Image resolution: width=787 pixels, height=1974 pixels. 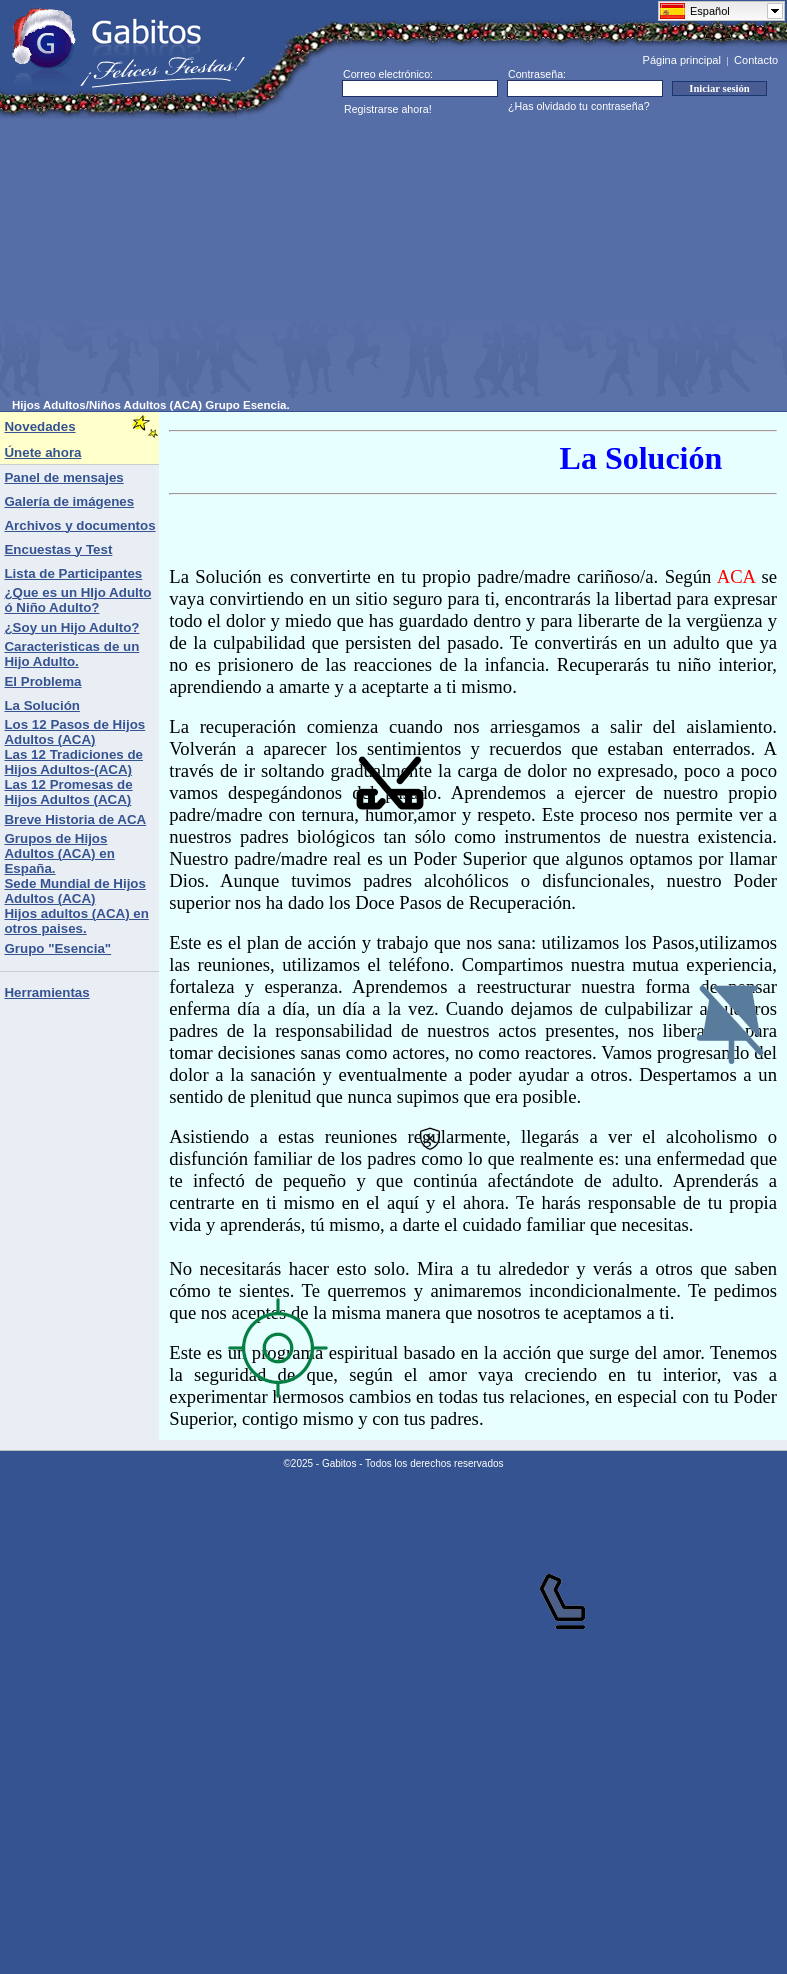 I want to click on unpin this item, so click(x=731, y=1020).